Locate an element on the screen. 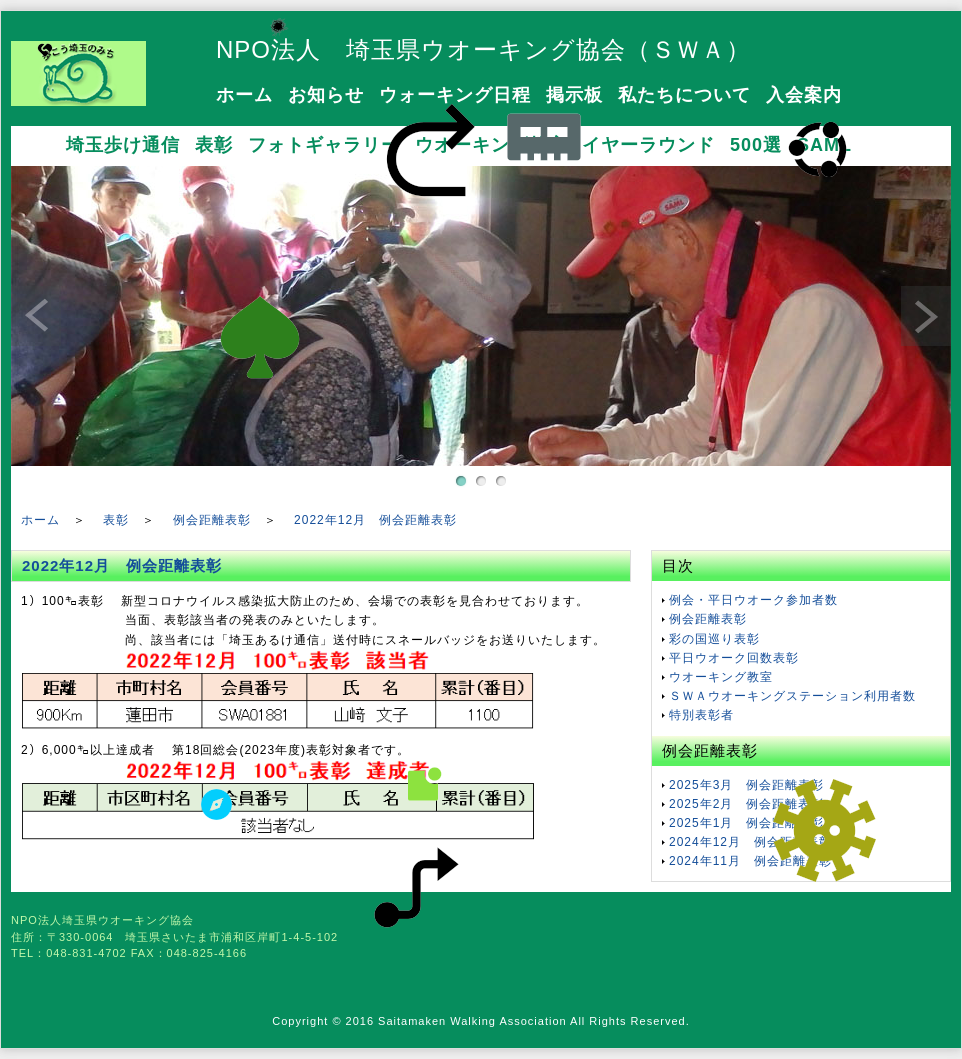 This screenshot has width=962, height=1059. redo last action is located at coordinates (428, 154).